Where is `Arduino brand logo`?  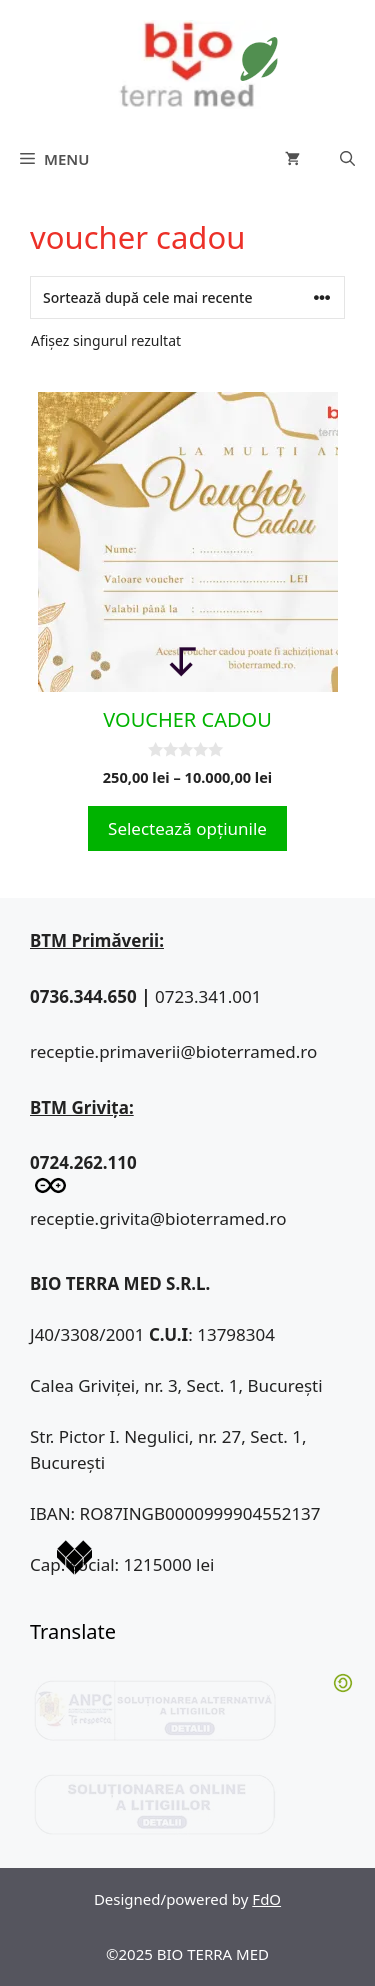 Arduino brand logo is located at coordinates (50, 1185).